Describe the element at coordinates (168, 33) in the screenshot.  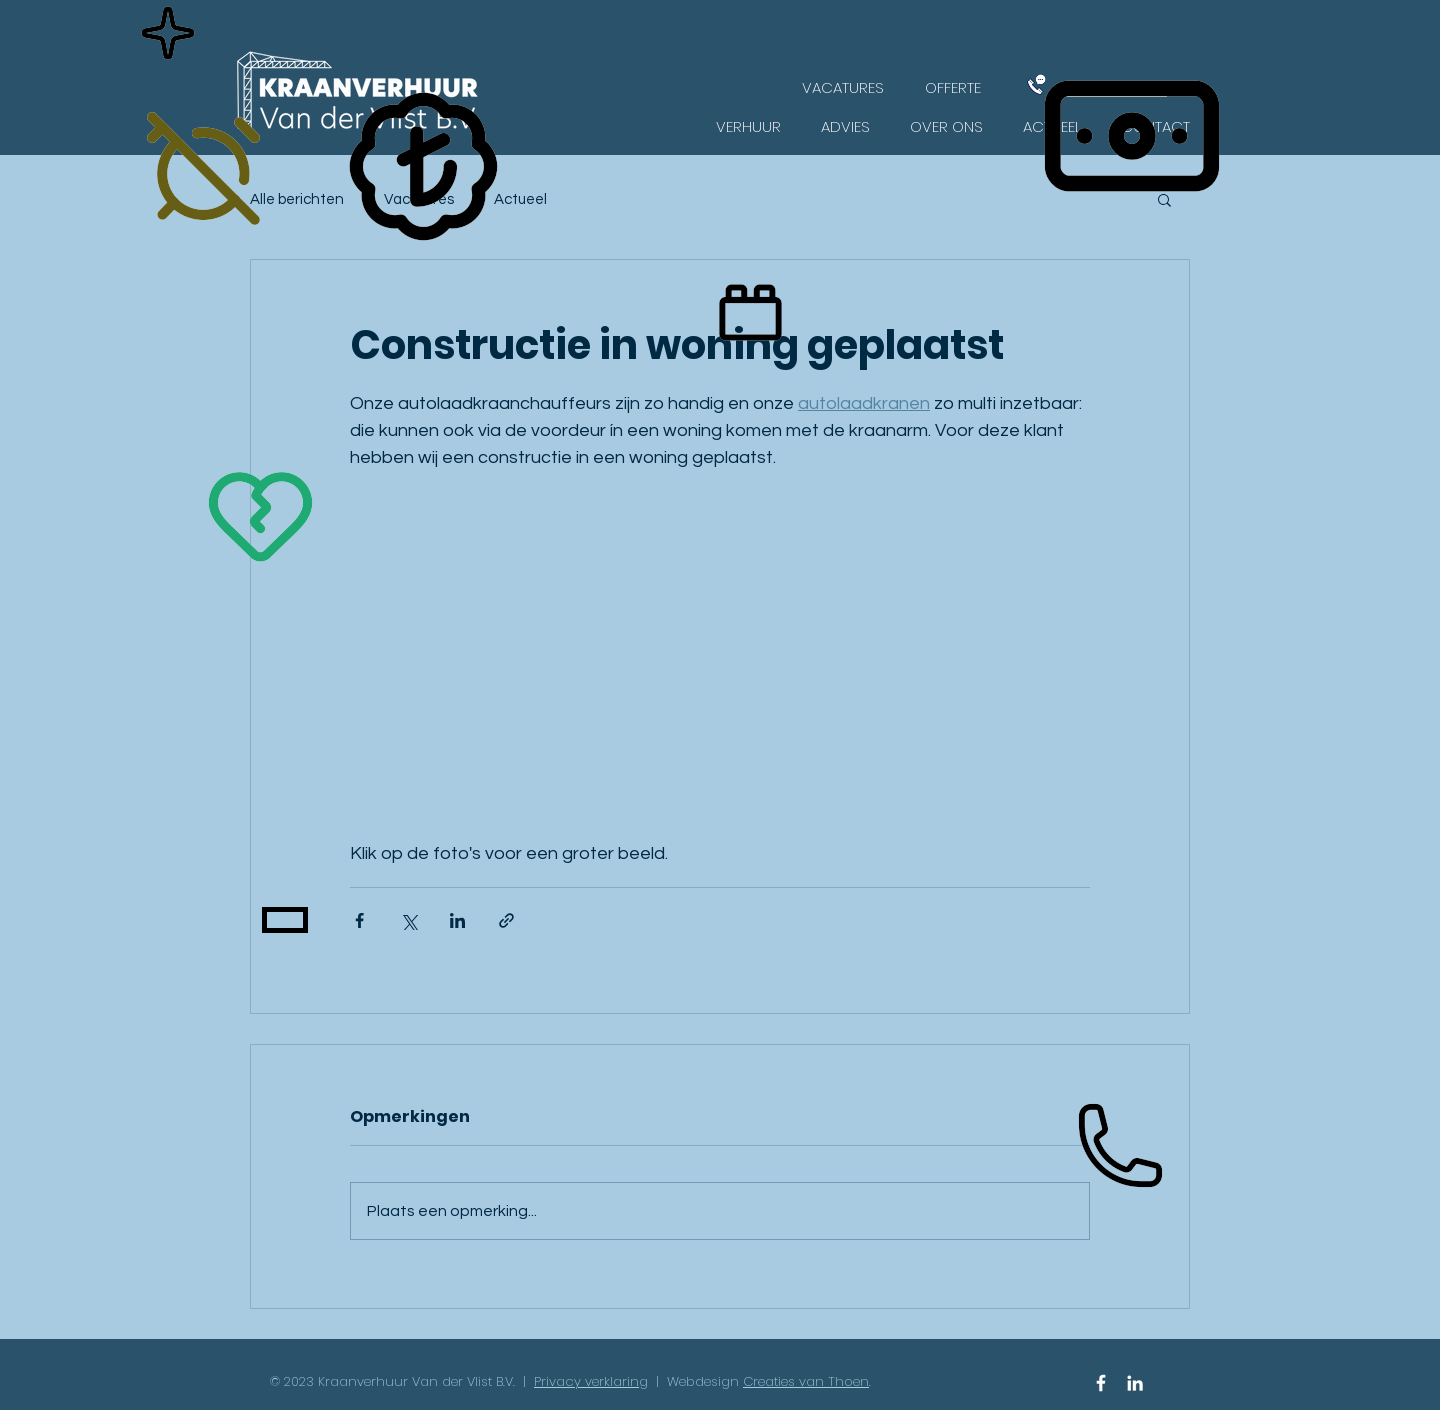
I see `indicates AI-generated or enhanced content` at that location.